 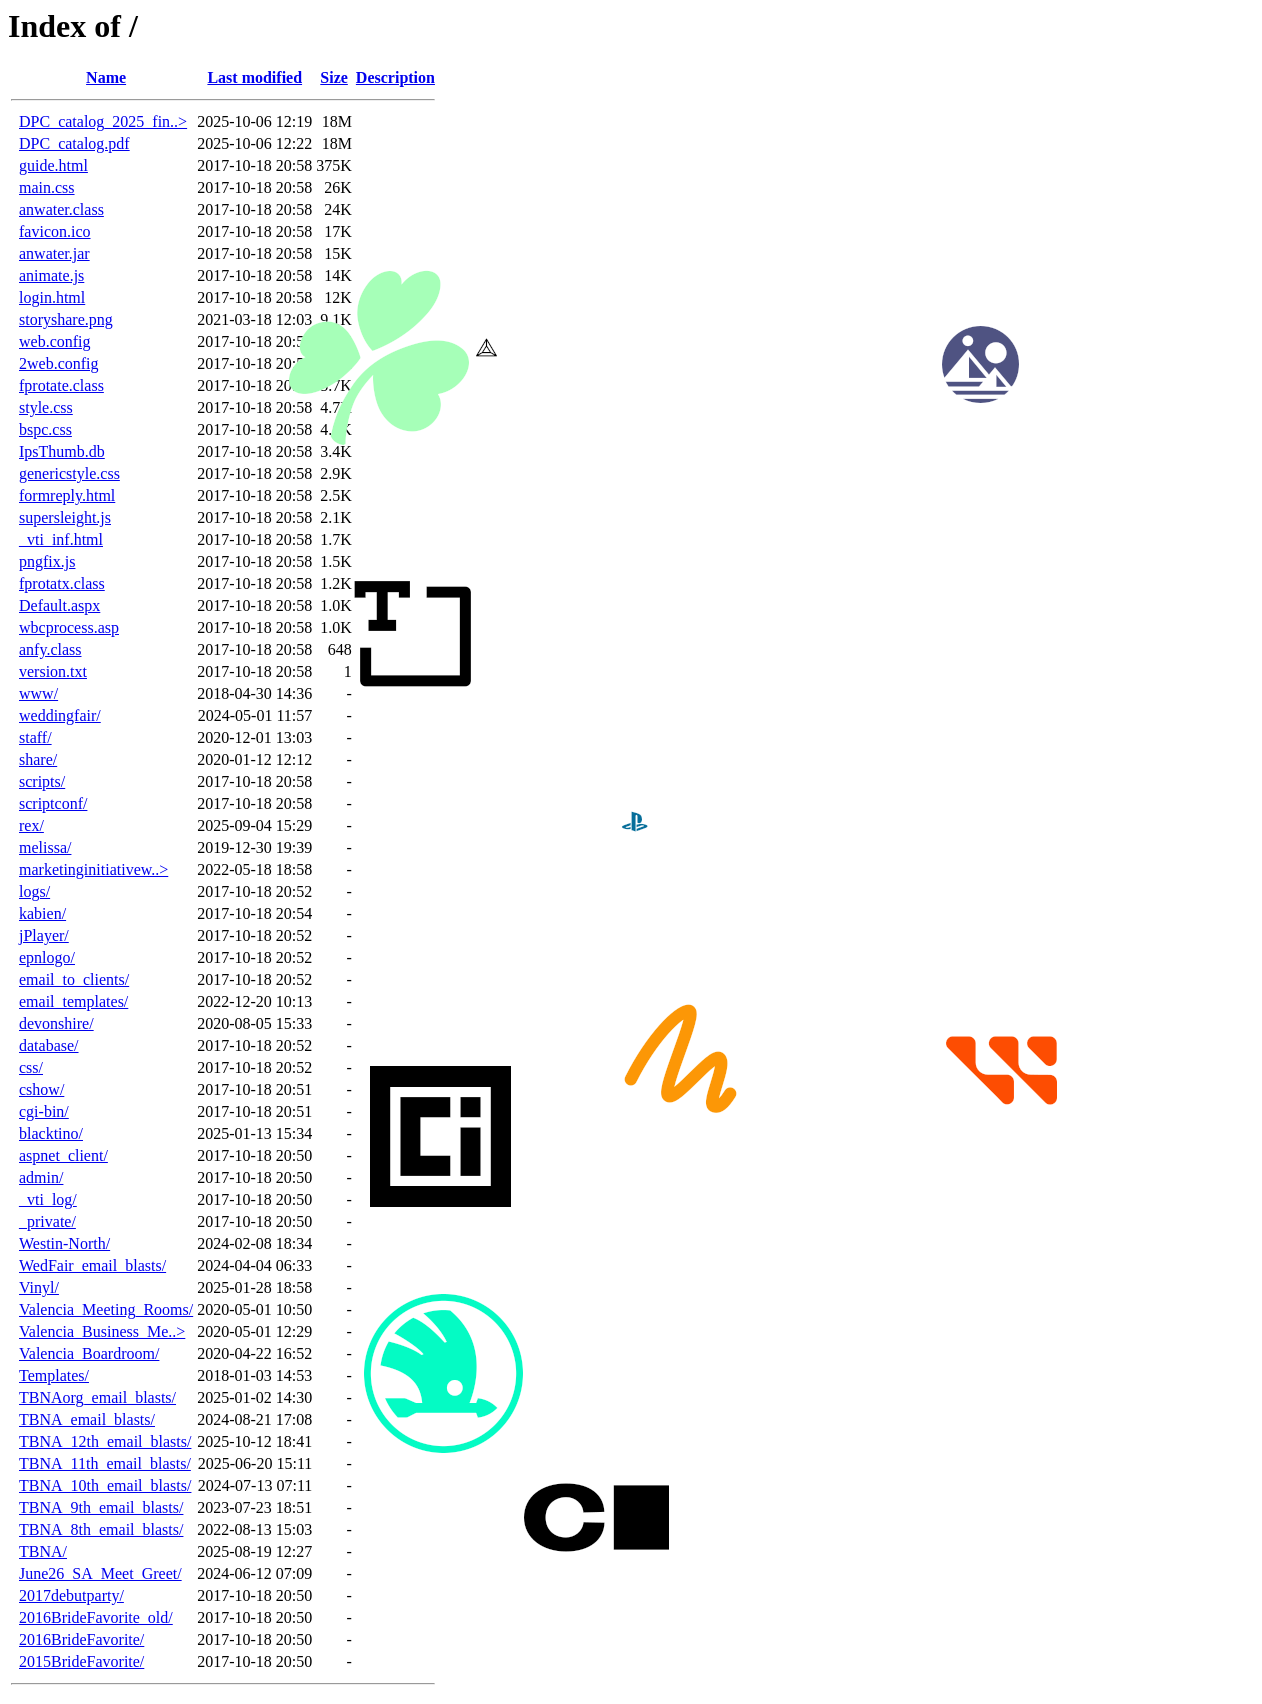 I want to click on open container initiative (OCI) logo, so click(x=440, y=1136).